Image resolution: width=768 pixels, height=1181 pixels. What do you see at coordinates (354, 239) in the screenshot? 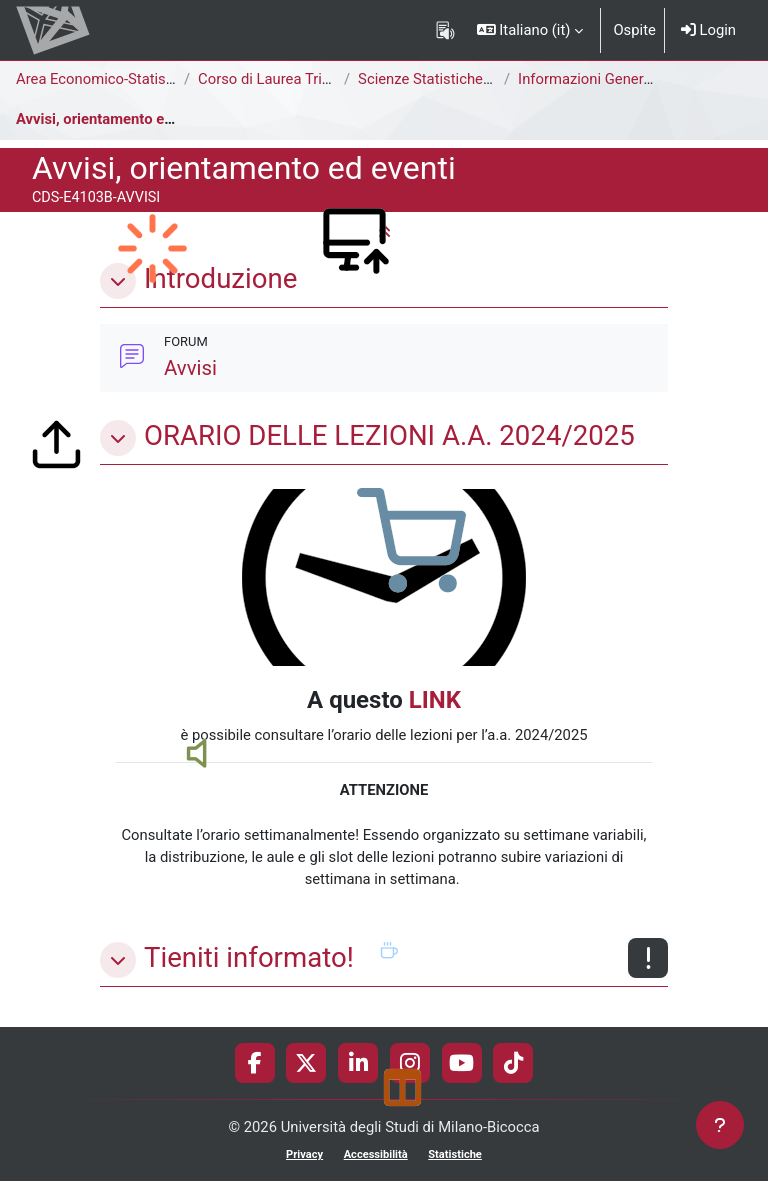
I see `upload content to desktop computer` at bounding box center [354, 239].